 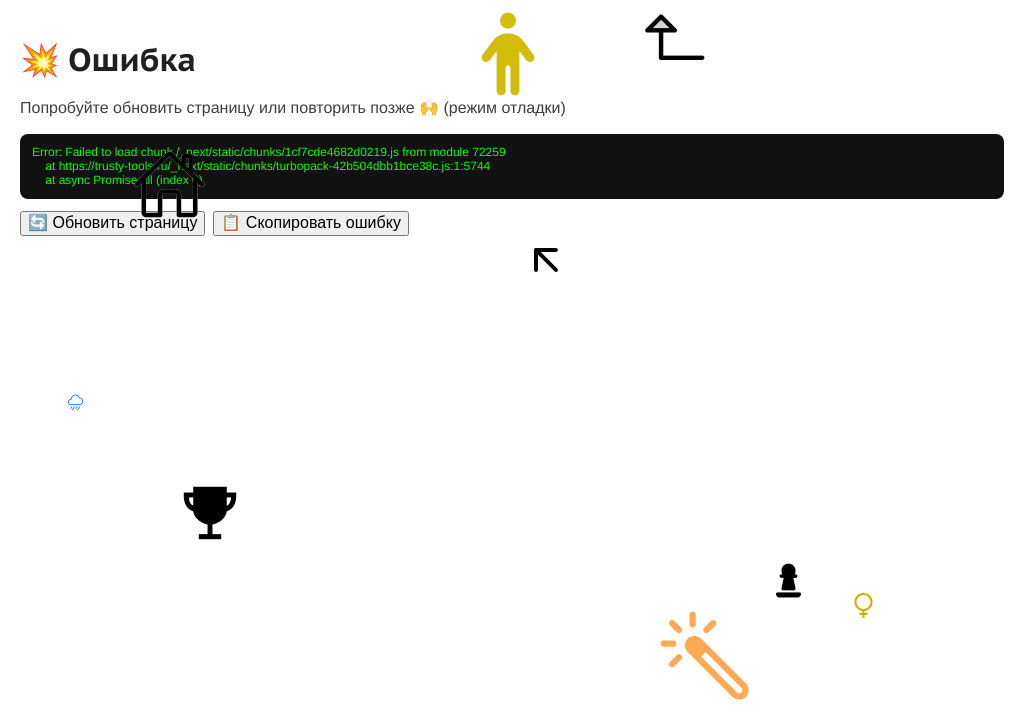 What do you see at coordinates (546, 260) in the screenshot?
I see `navigate to previous screen or parent folder` at bounding box center [546, 260].